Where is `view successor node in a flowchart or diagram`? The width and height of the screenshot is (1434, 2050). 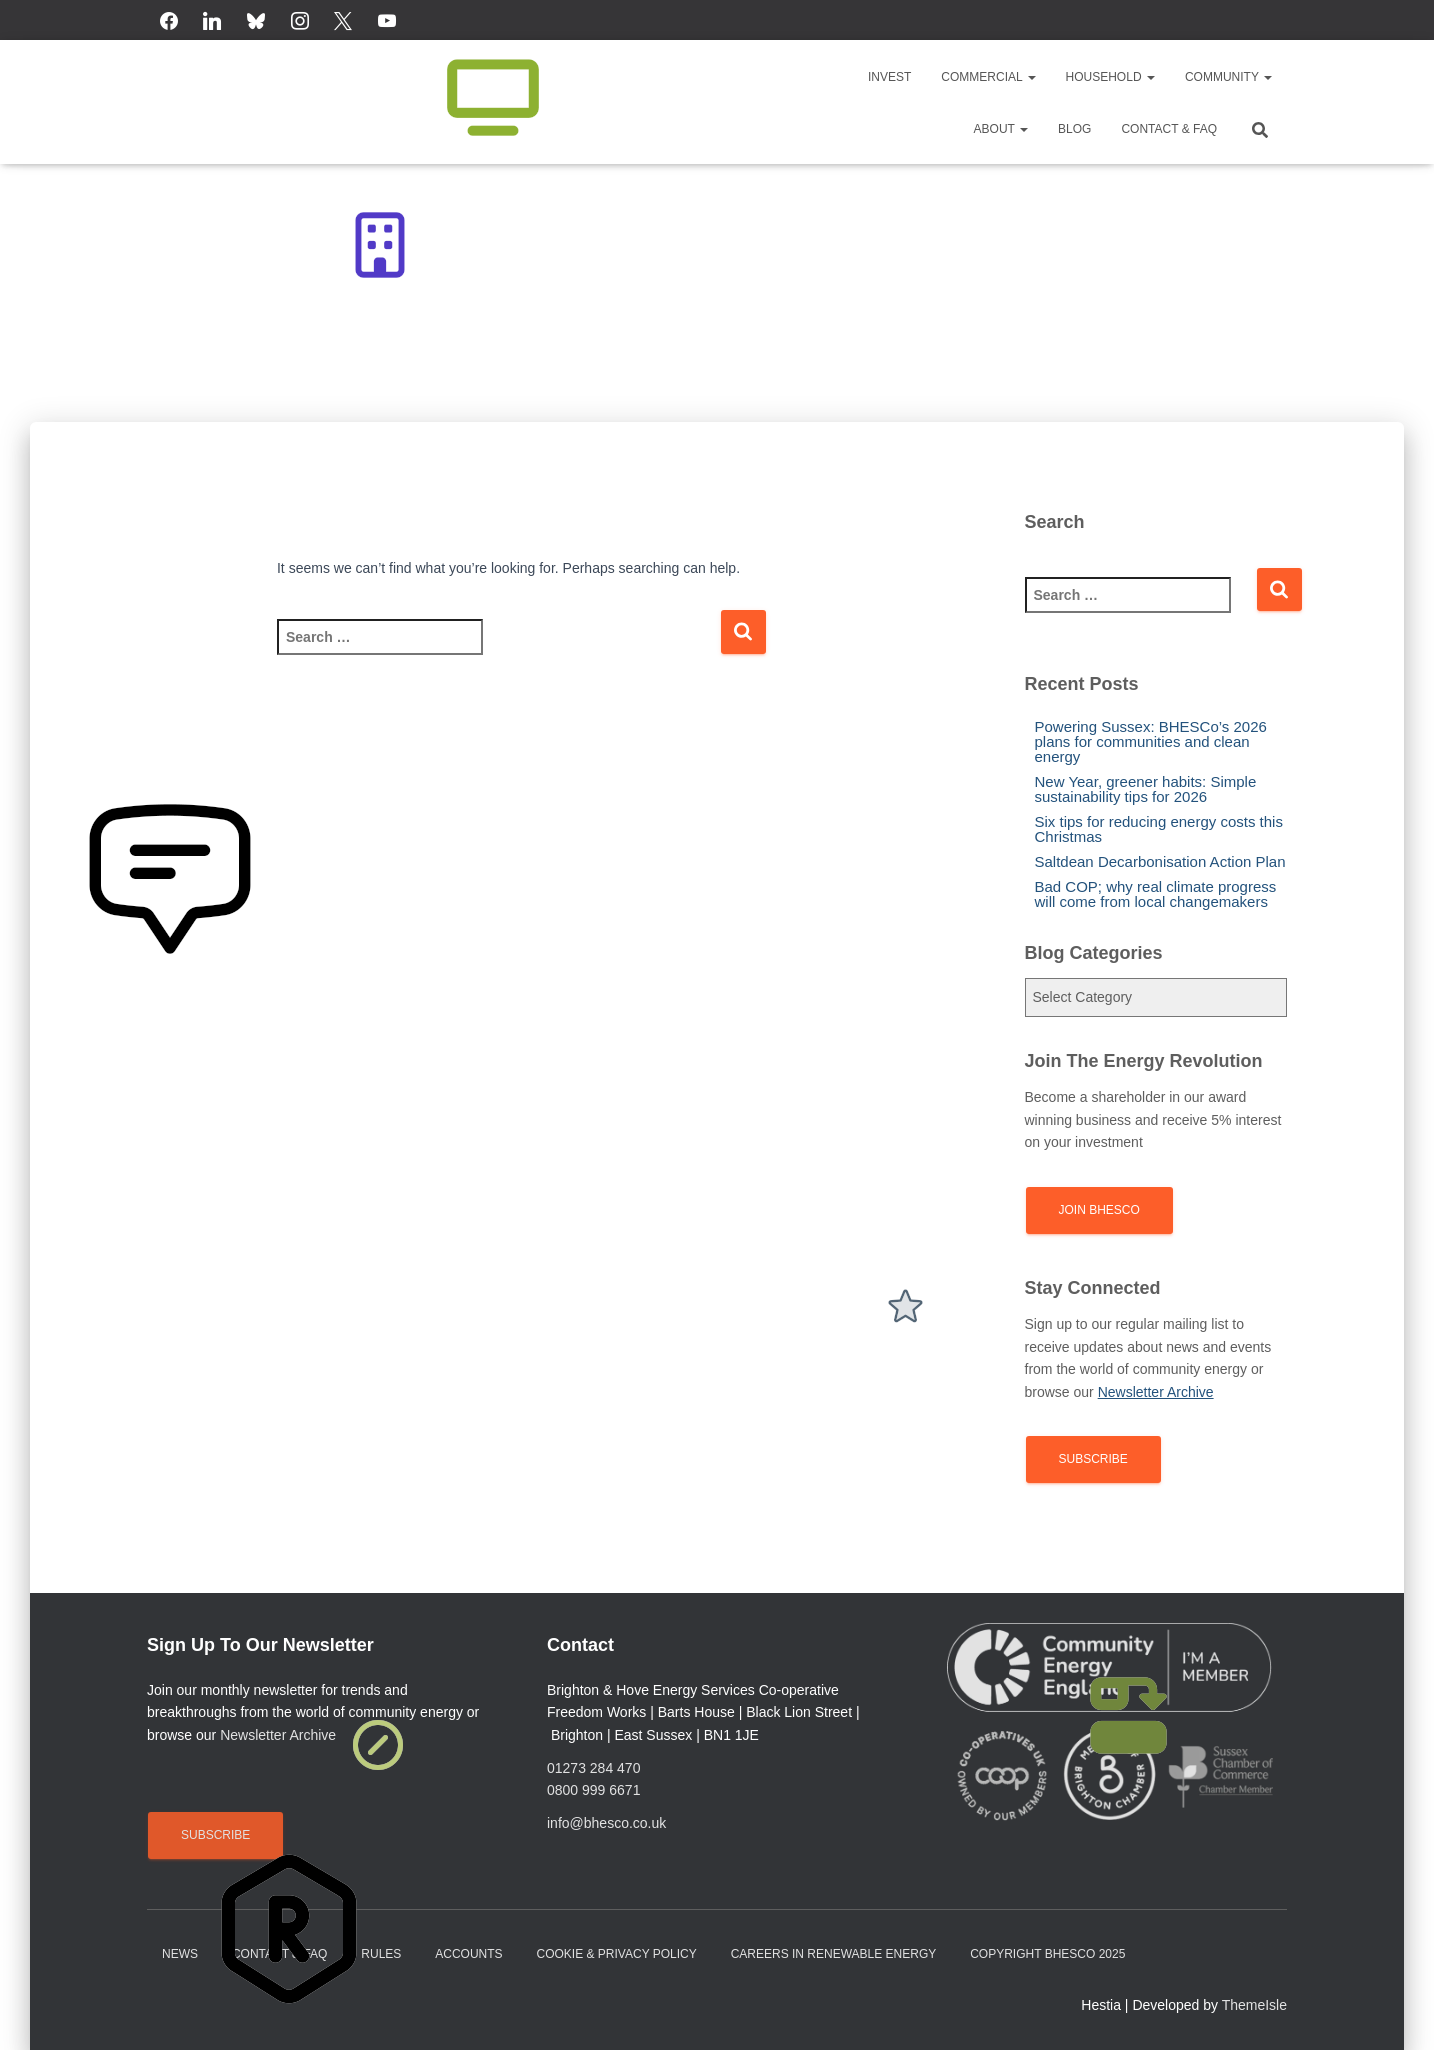 view successor node in a flowchart or diagram is located at coordinates (1128, 1715).